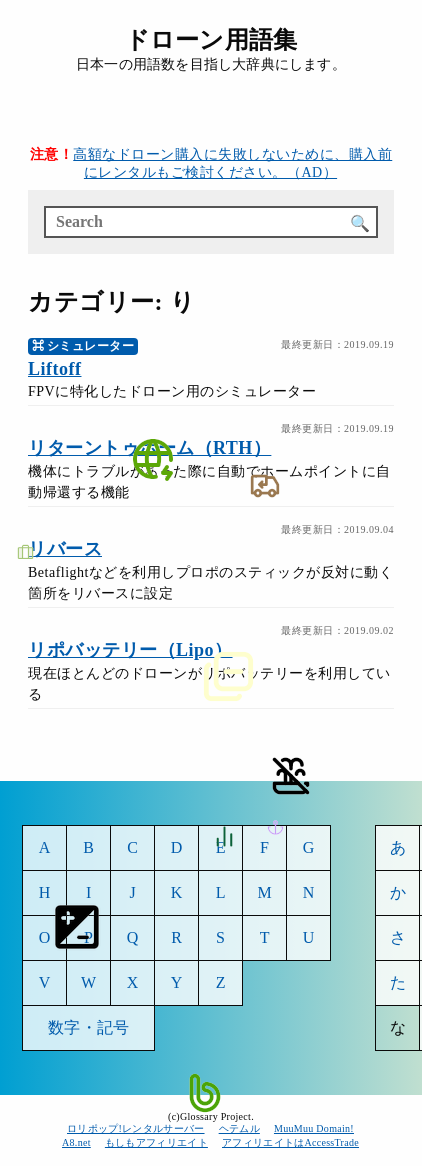 The image size is (422, 1166). What do you see at coordinates (25, 552) in the screenshot?
I see `access travel or trip planning features` at bounding box center [25, 552].